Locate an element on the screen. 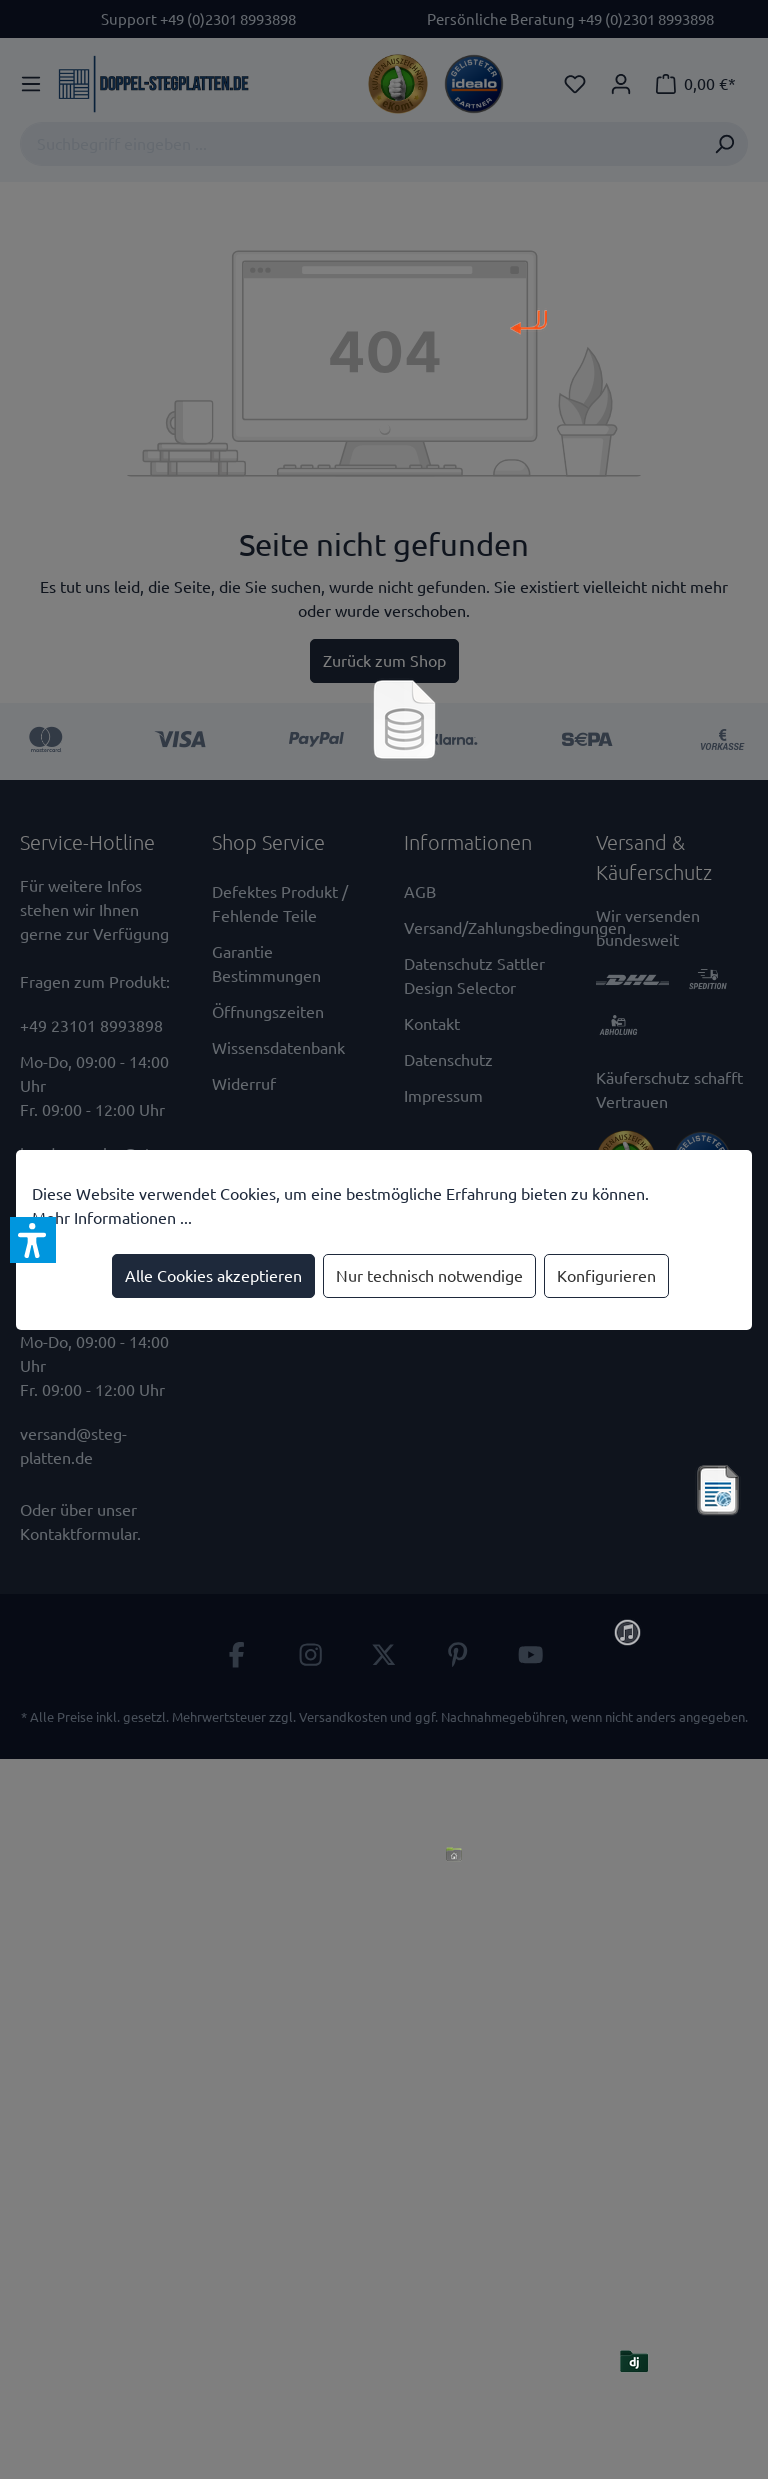  sqlite3 database file is located at coordinates (404, 719).